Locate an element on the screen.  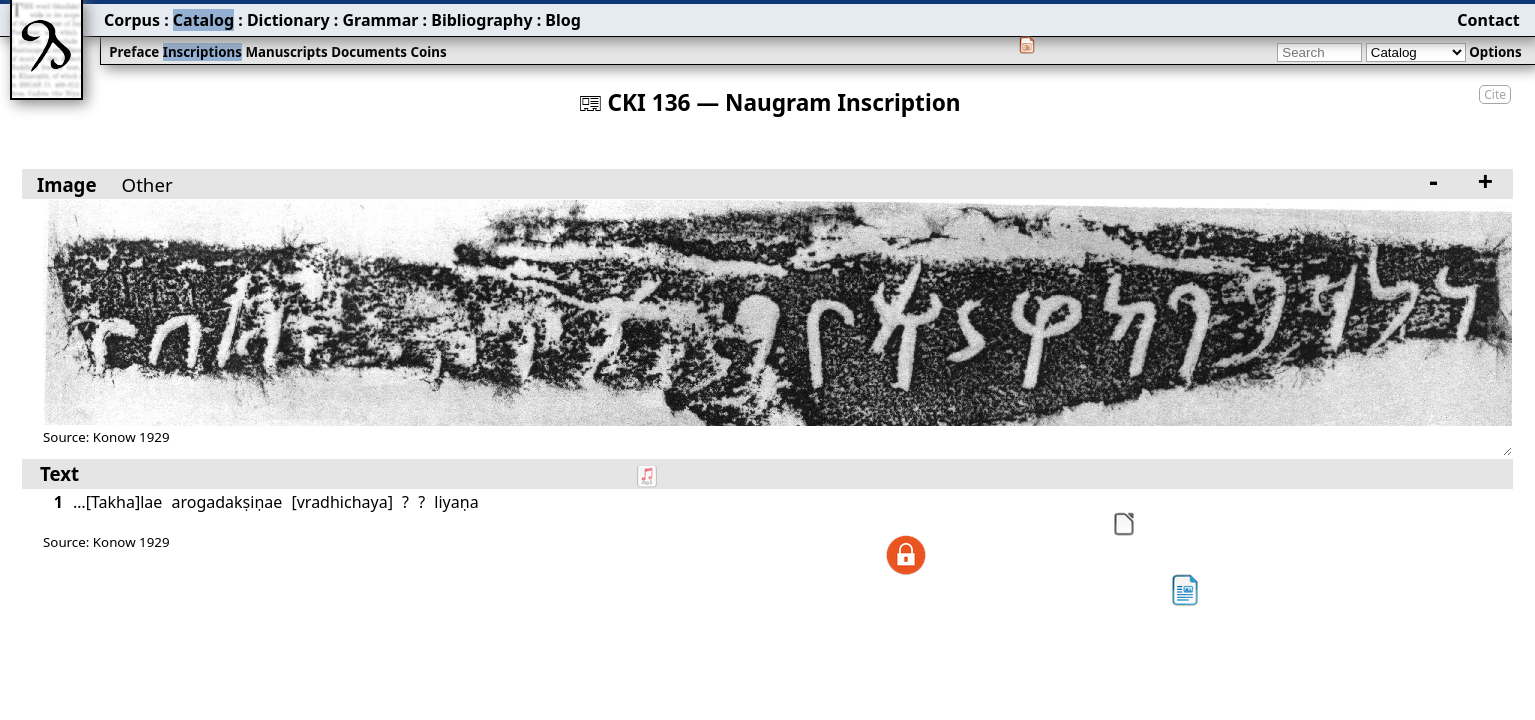
libreoffice writer document template file is located at coordinates (1185, 590).